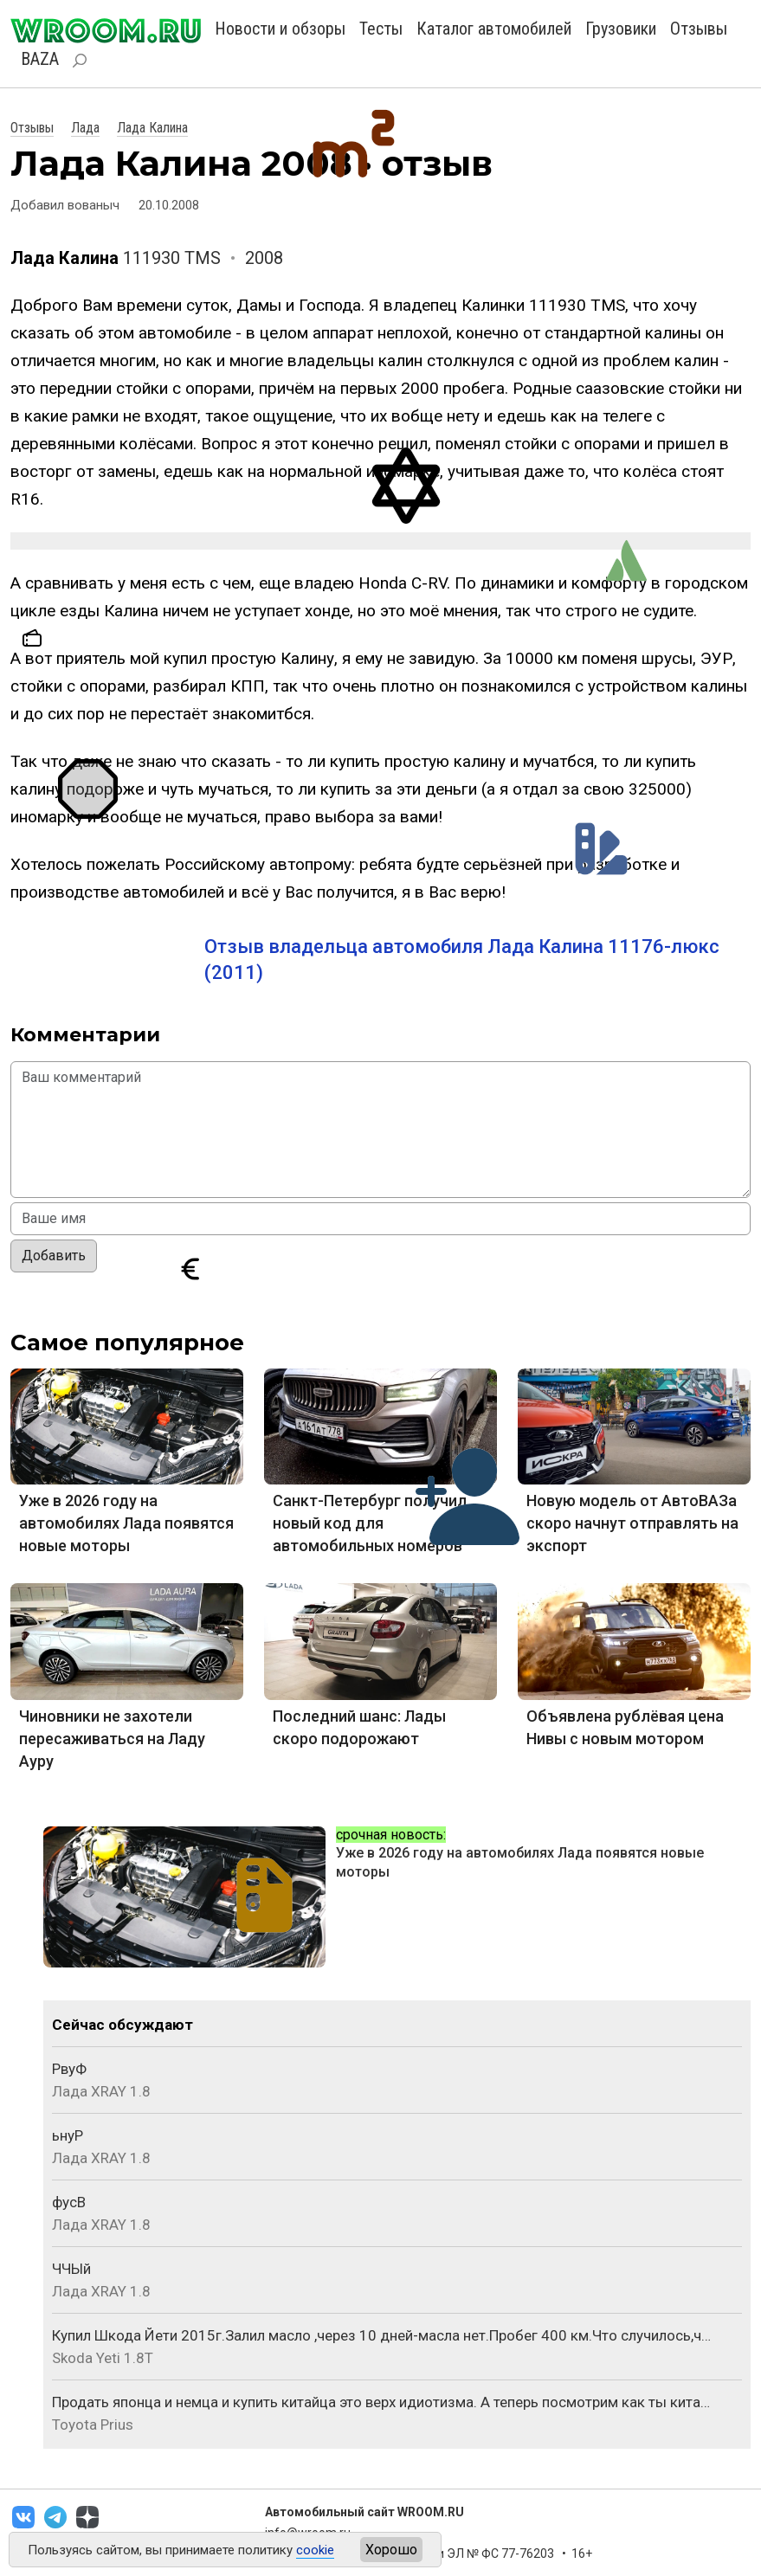  I want to click on indicates euro currency or pricing, so click(191, 1269).